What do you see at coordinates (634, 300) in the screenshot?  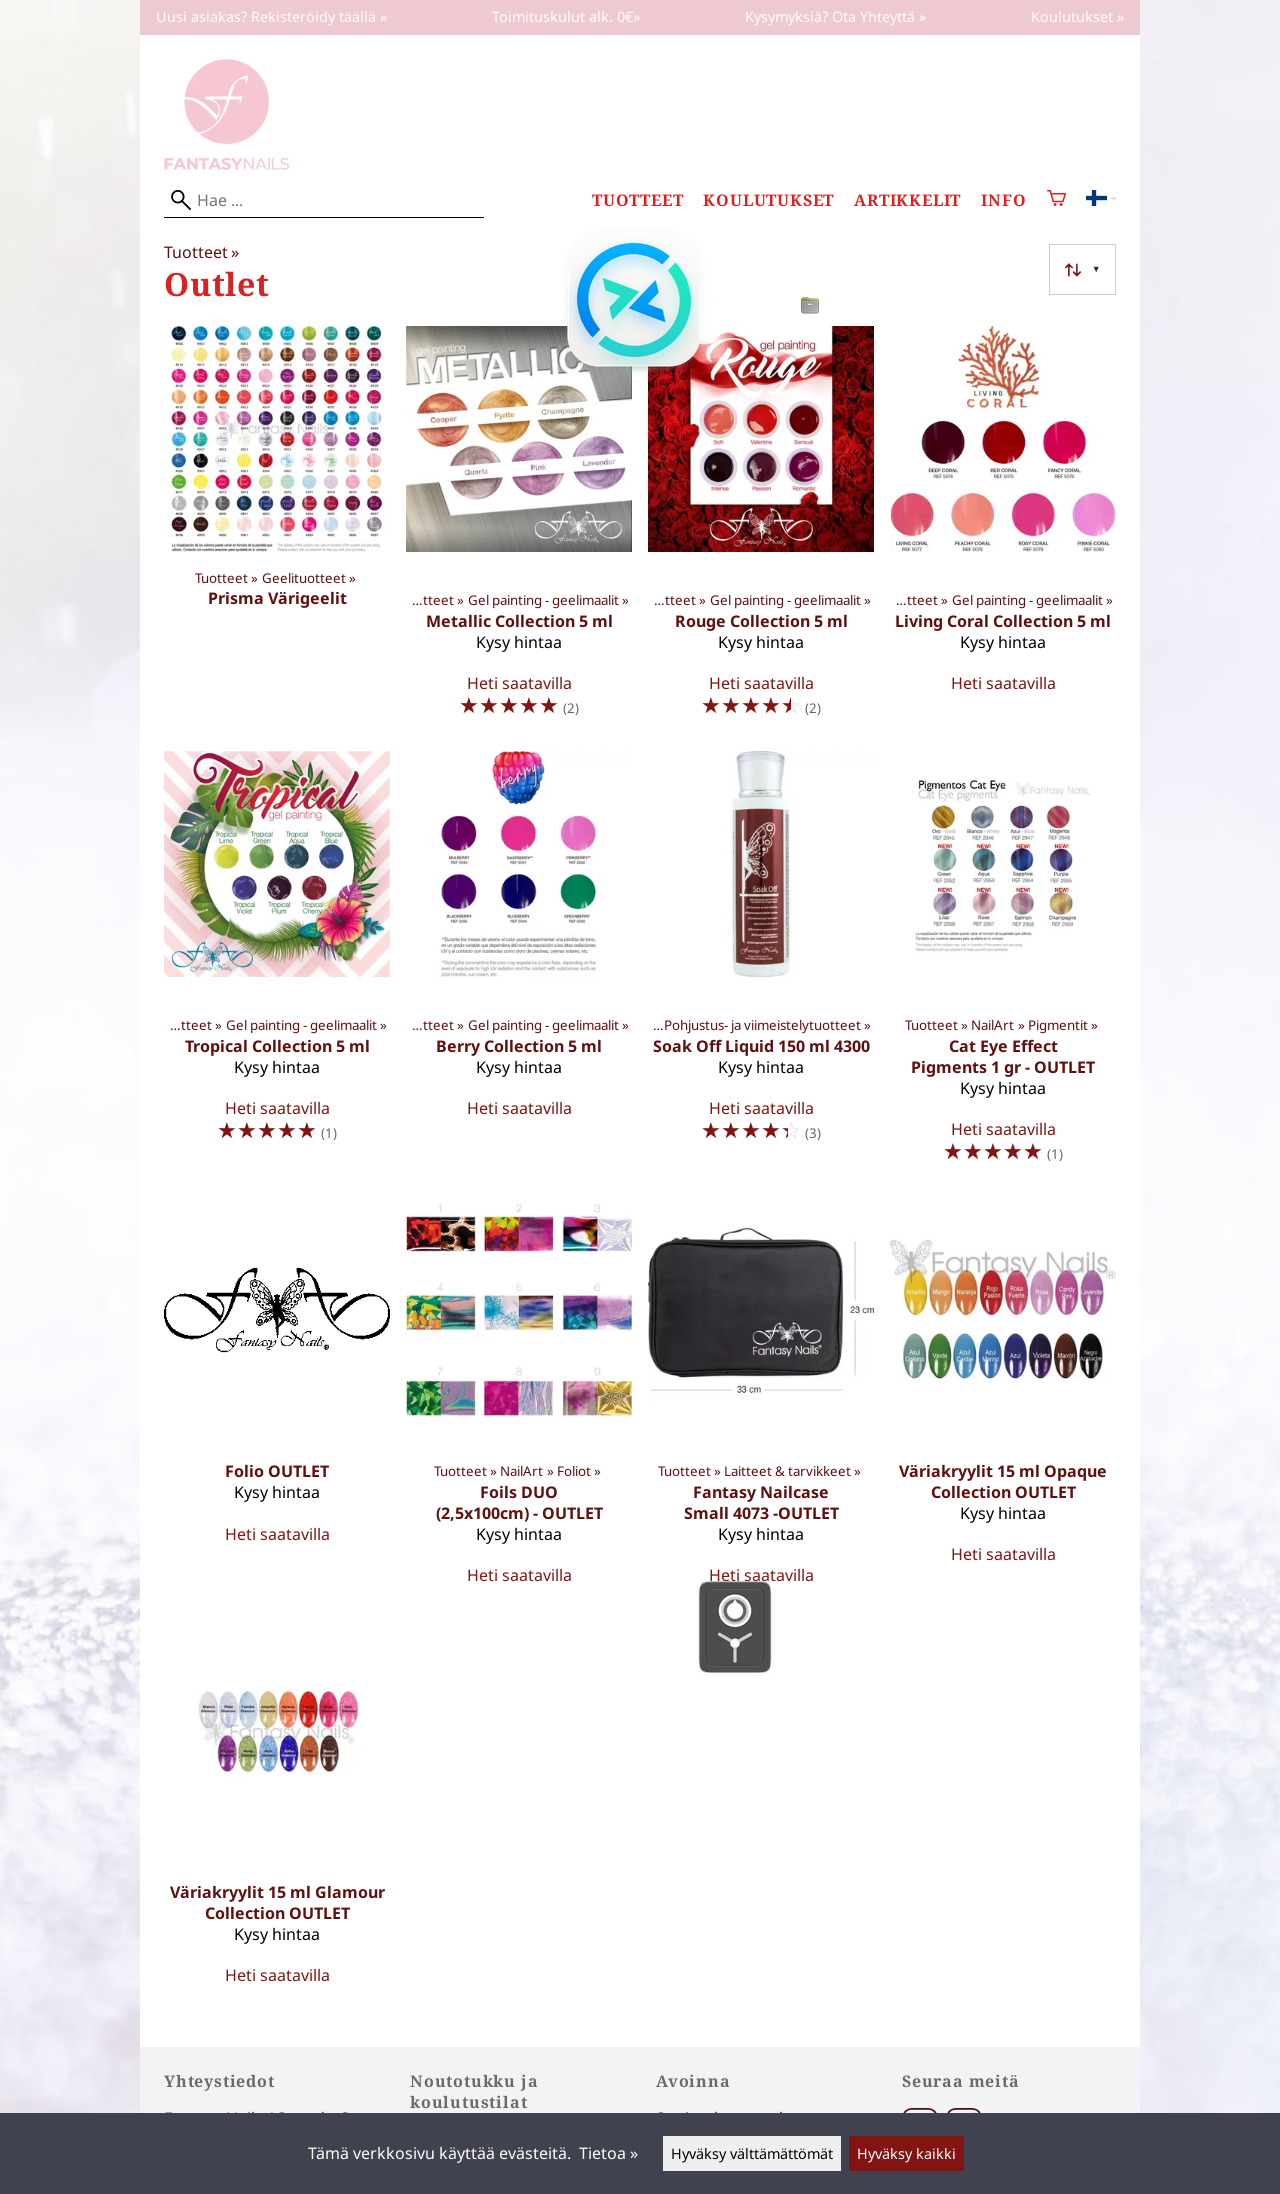 I see `launch remmina remote desktop client` at bounding box center [634, 300].